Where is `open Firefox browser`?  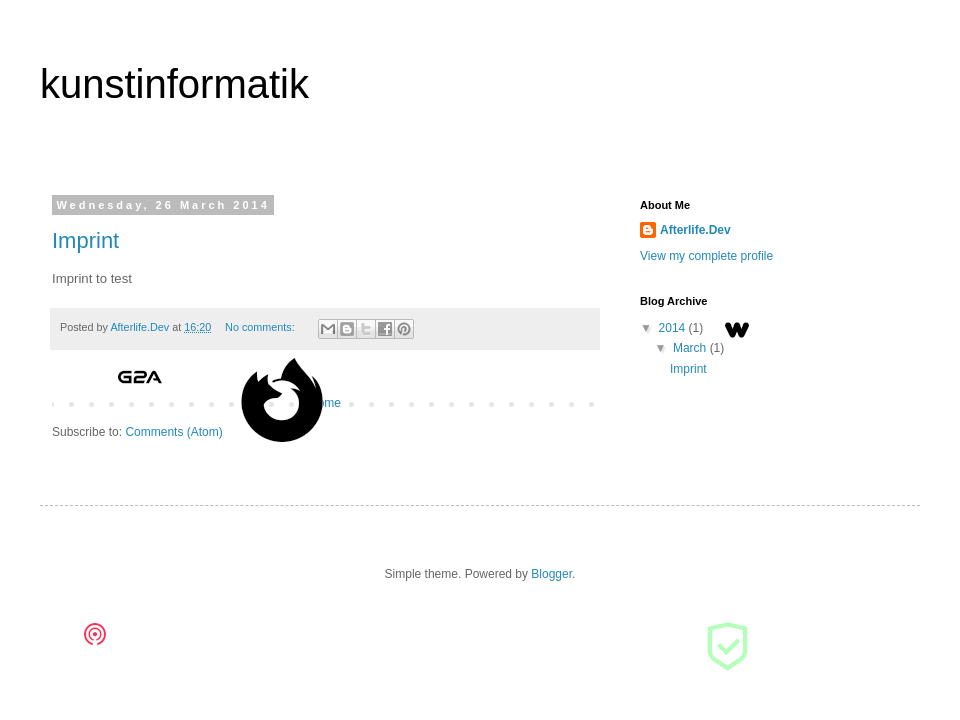
open Firefox browser is located at coordinates (282, 400).